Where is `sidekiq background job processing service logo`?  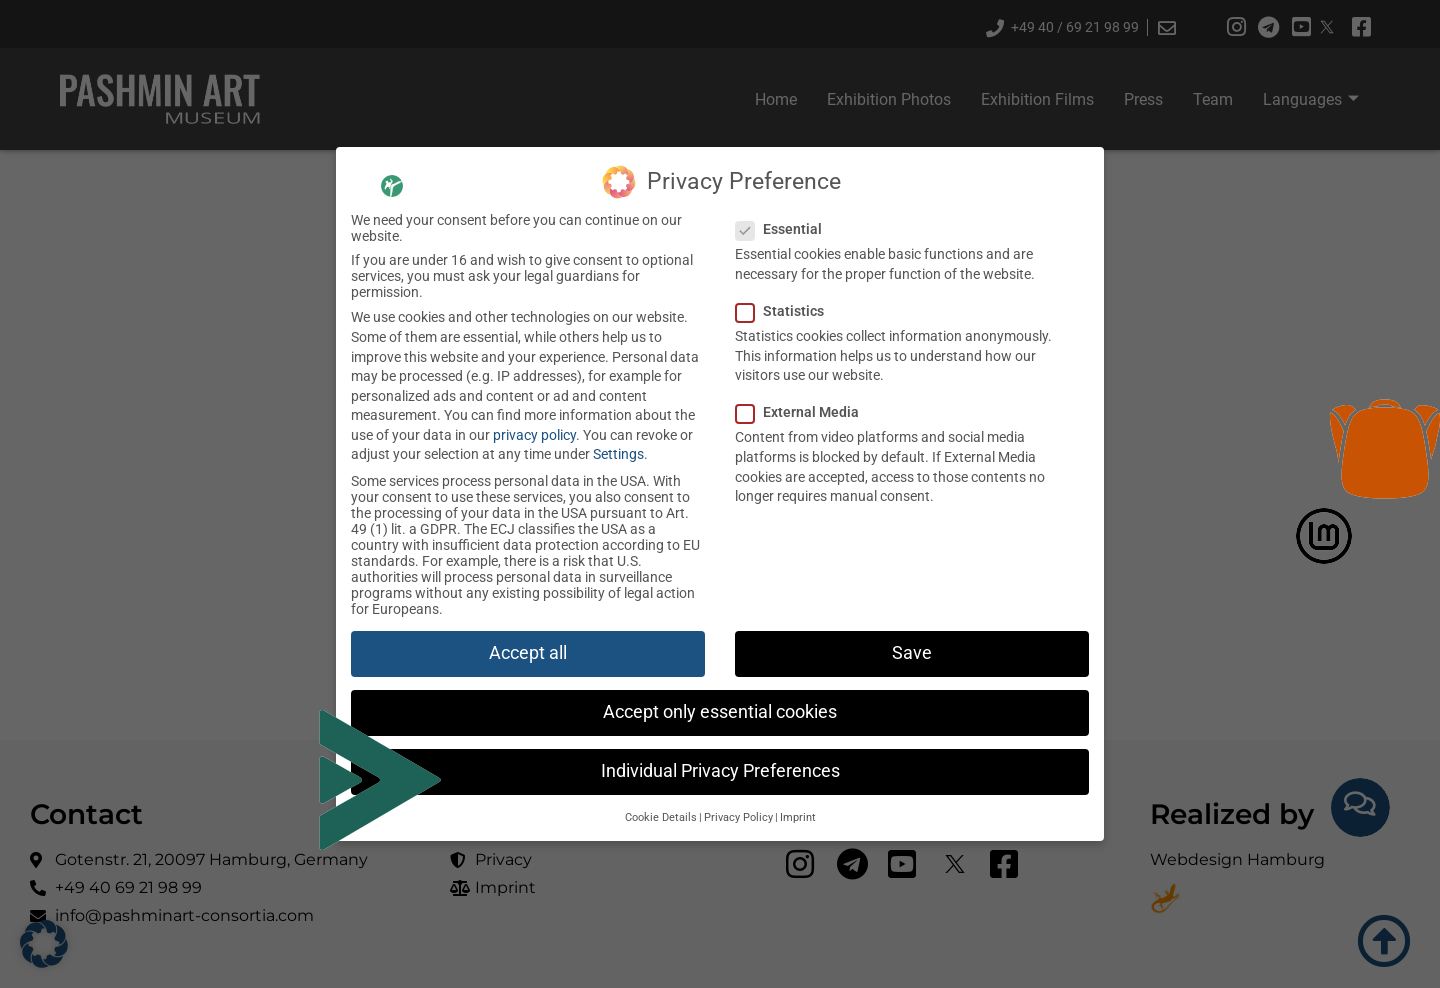 sidekiq background job processing service logo is located at coordinates (392, 186).